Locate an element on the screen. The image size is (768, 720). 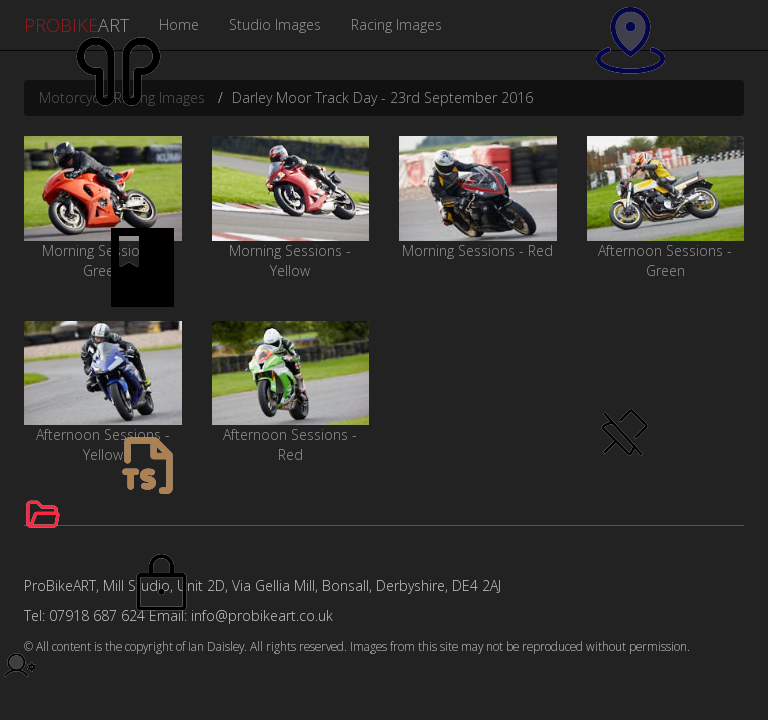
open folder to view contents is located at coordinates (42, 515).